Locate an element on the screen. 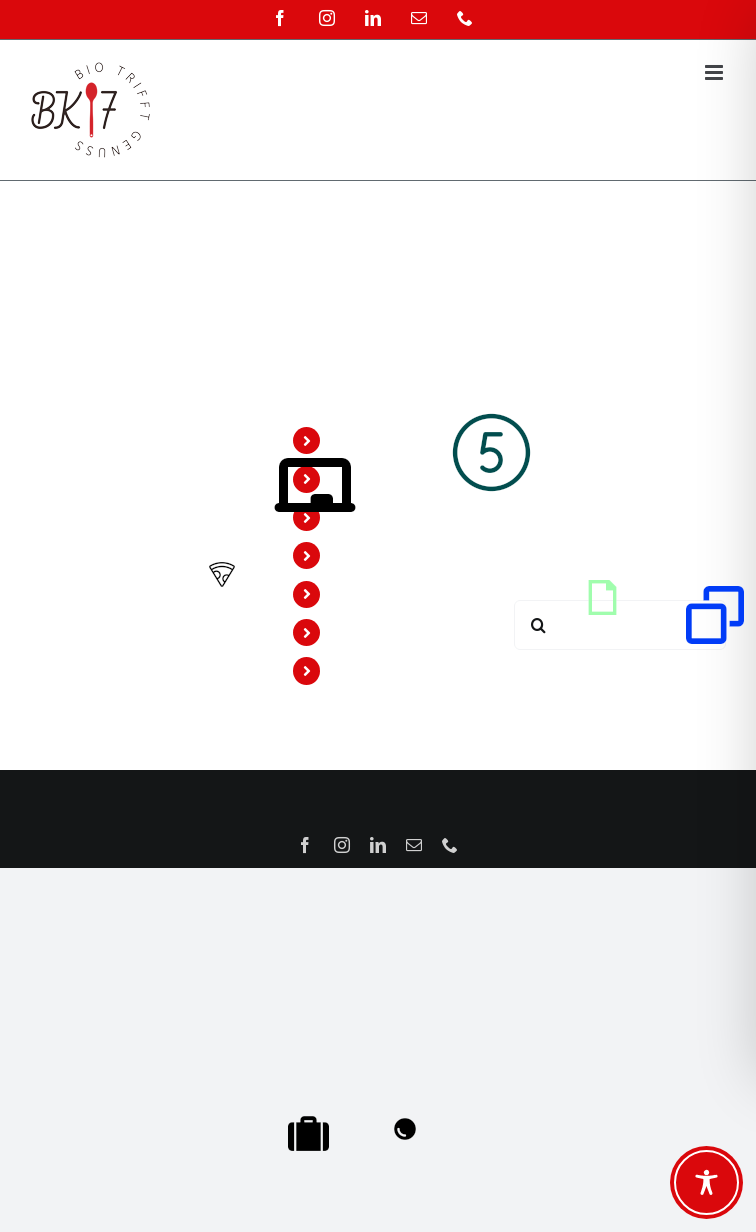  browse food or restaurant options is located at coordinates (222, 574).